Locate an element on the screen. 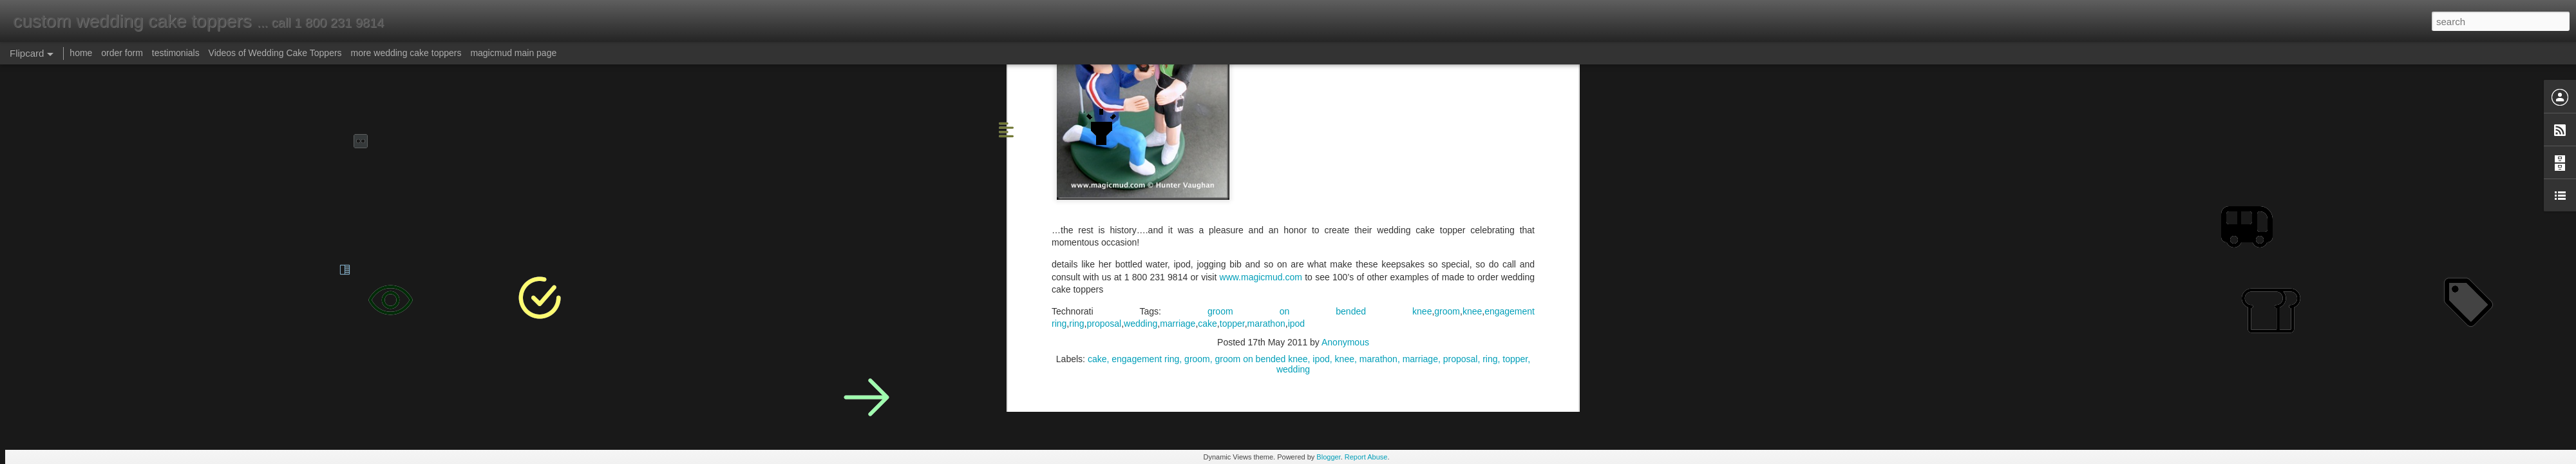 The height and width of the screenshot is (464, 2576). navigate to the next item or screen is located at coordinates (866, 397).